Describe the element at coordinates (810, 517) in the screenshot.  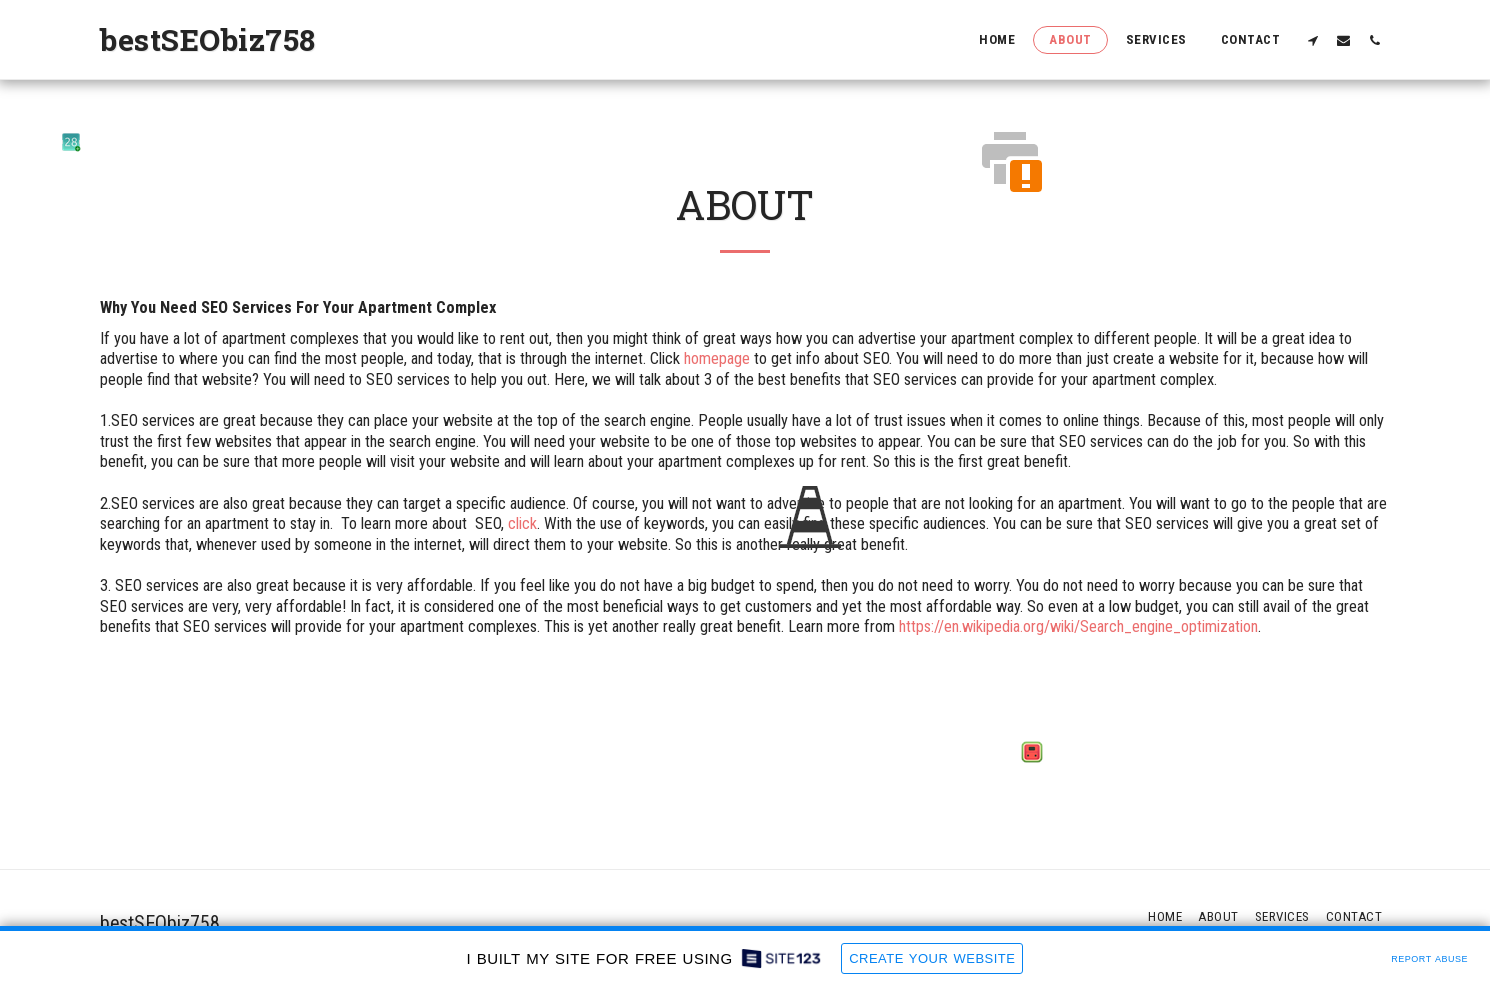
I see `open VLC media player` at that location.